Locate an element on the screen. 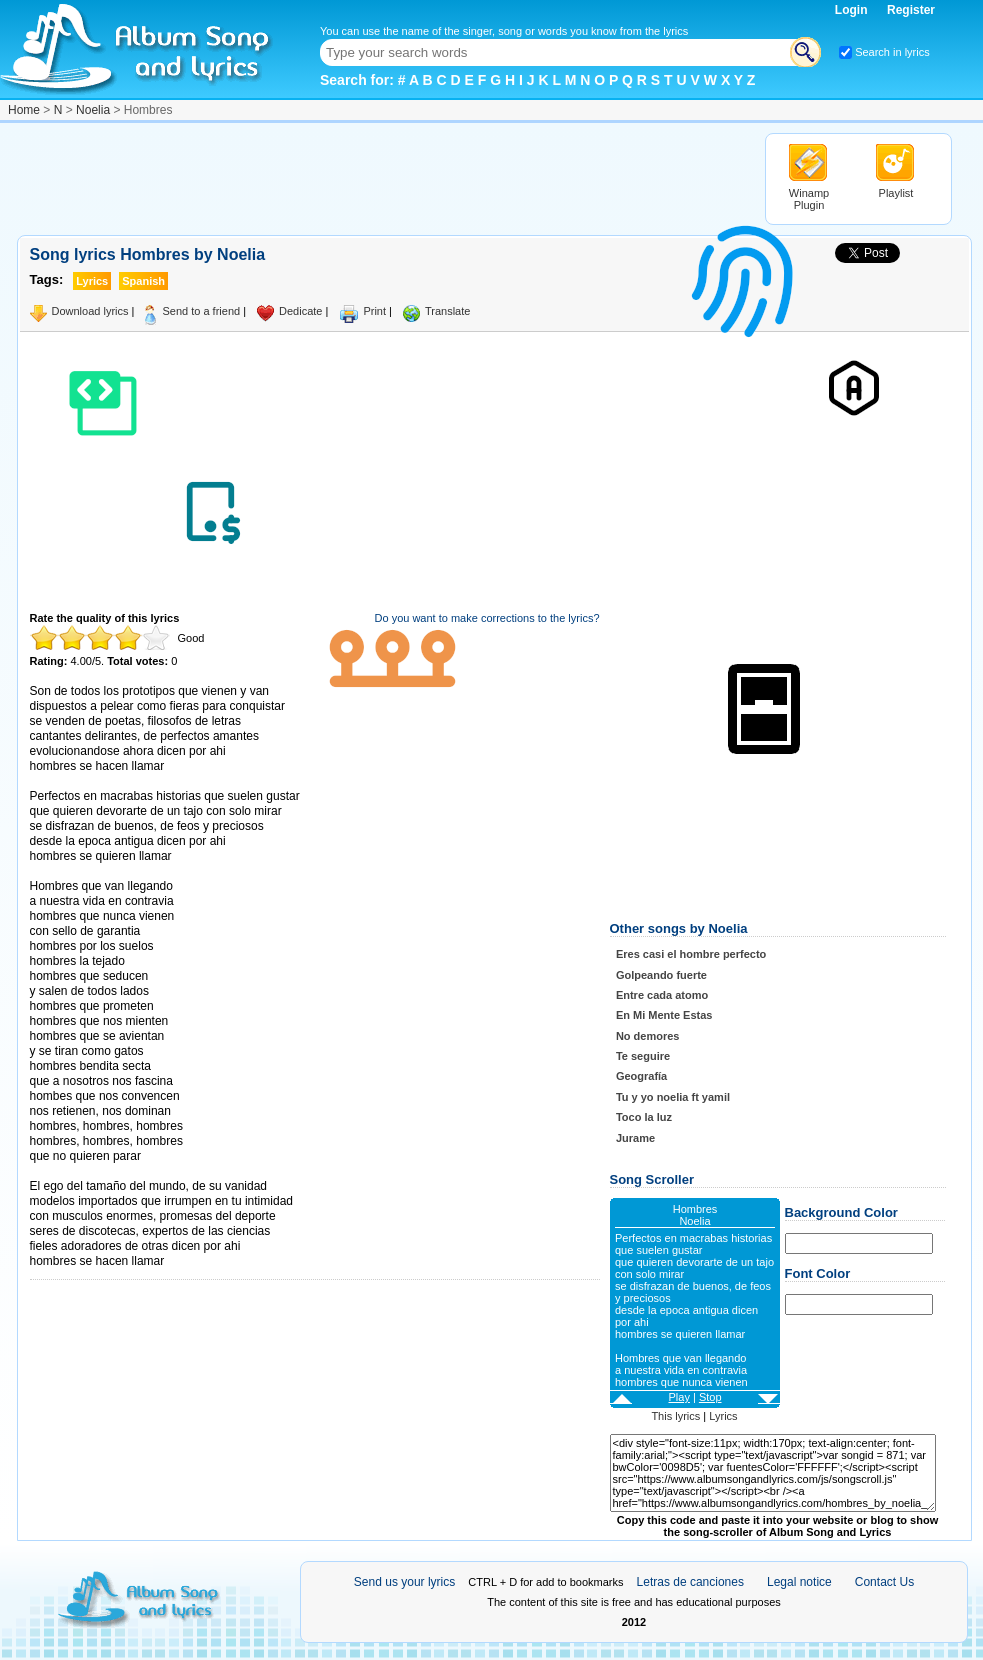 This screenshot has height=1660, width=983. access tablet payment or billing settings is located at coordinates (210, 511).